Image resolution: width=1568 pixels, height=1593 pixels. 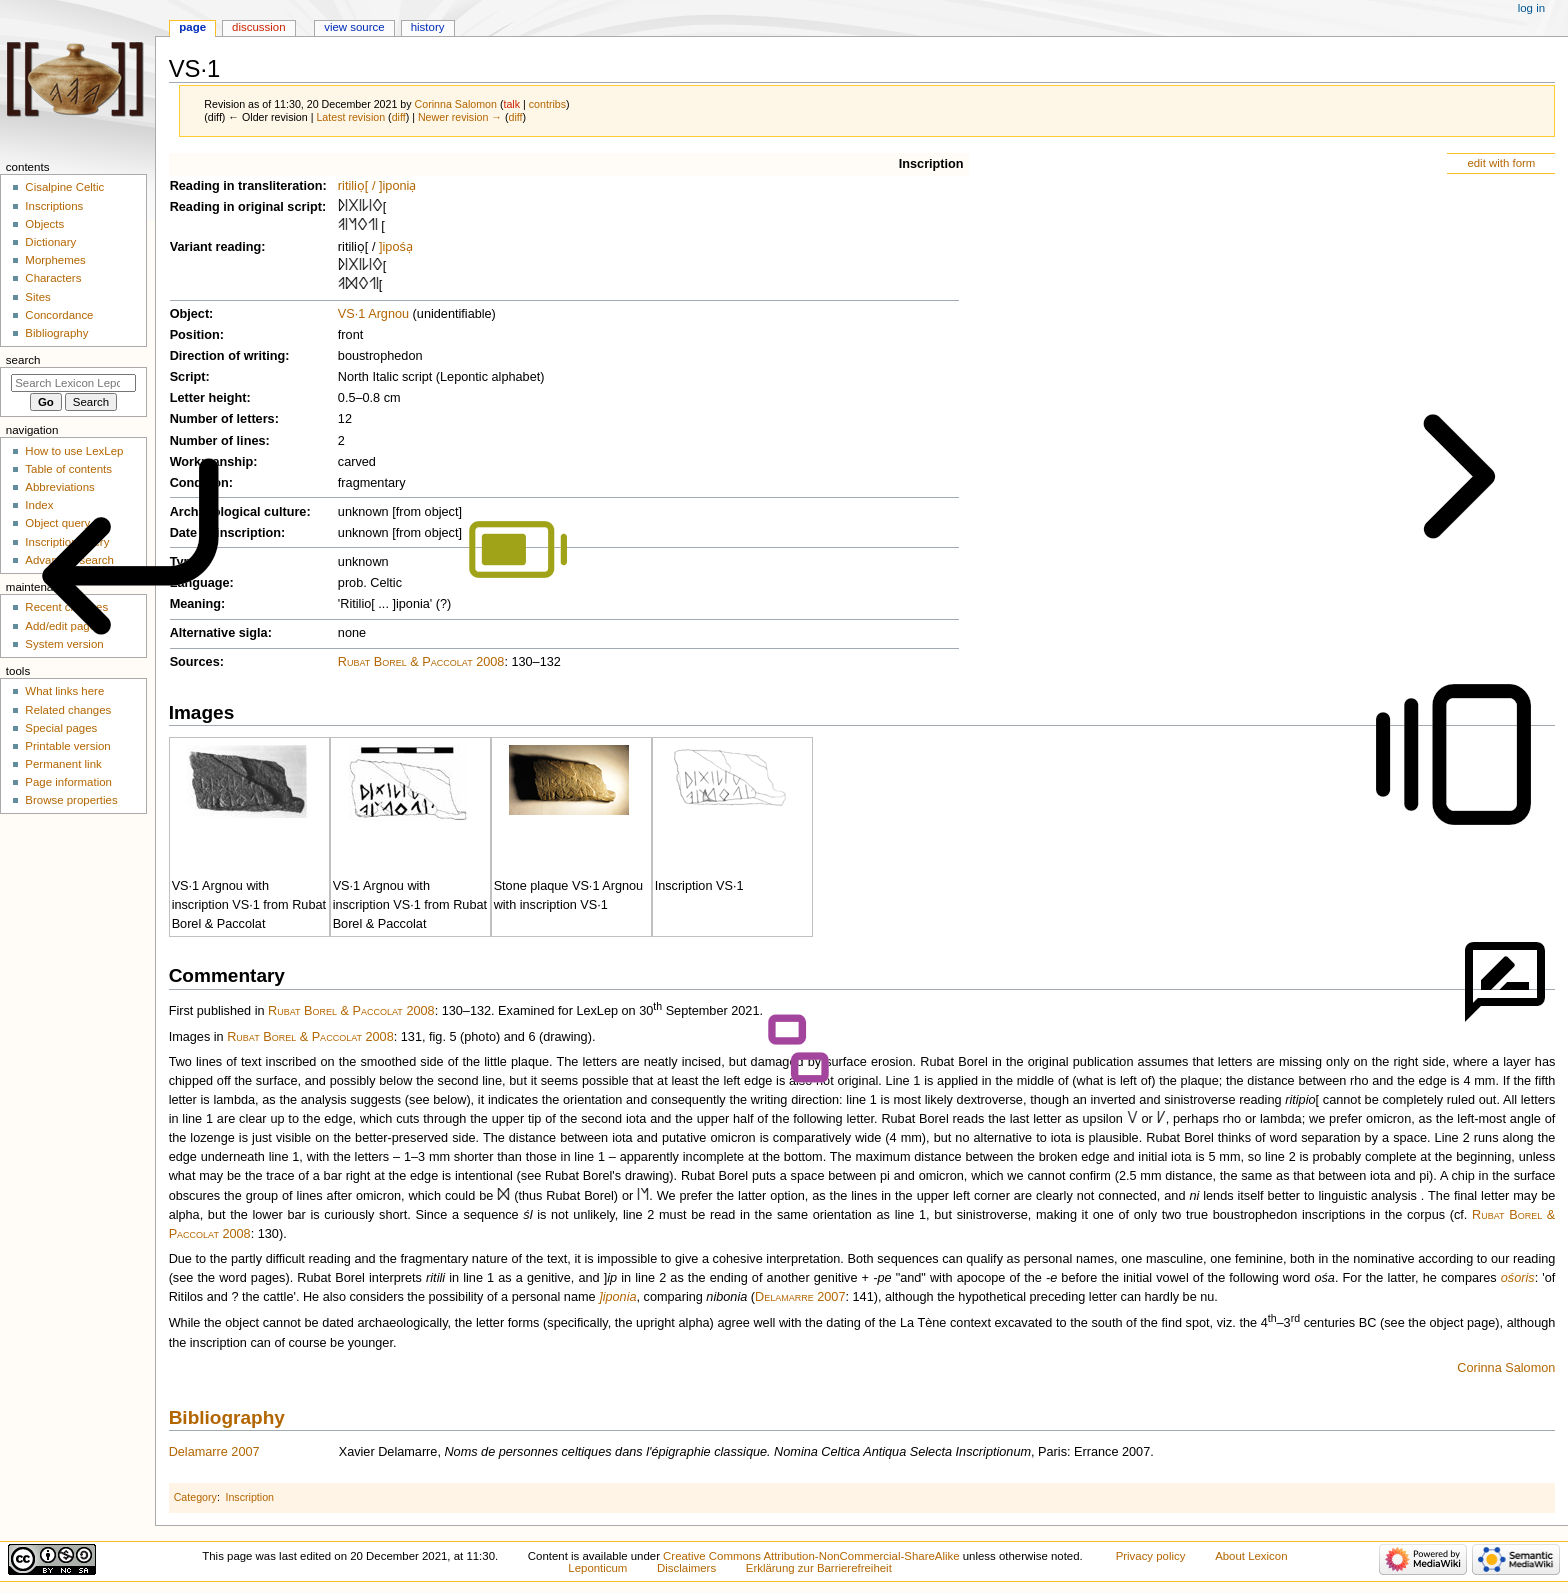 What do you see at coordinates (798, 1048) in the screenshot?
I see `ungroup selected objects` at bounding box center [798, 1048].